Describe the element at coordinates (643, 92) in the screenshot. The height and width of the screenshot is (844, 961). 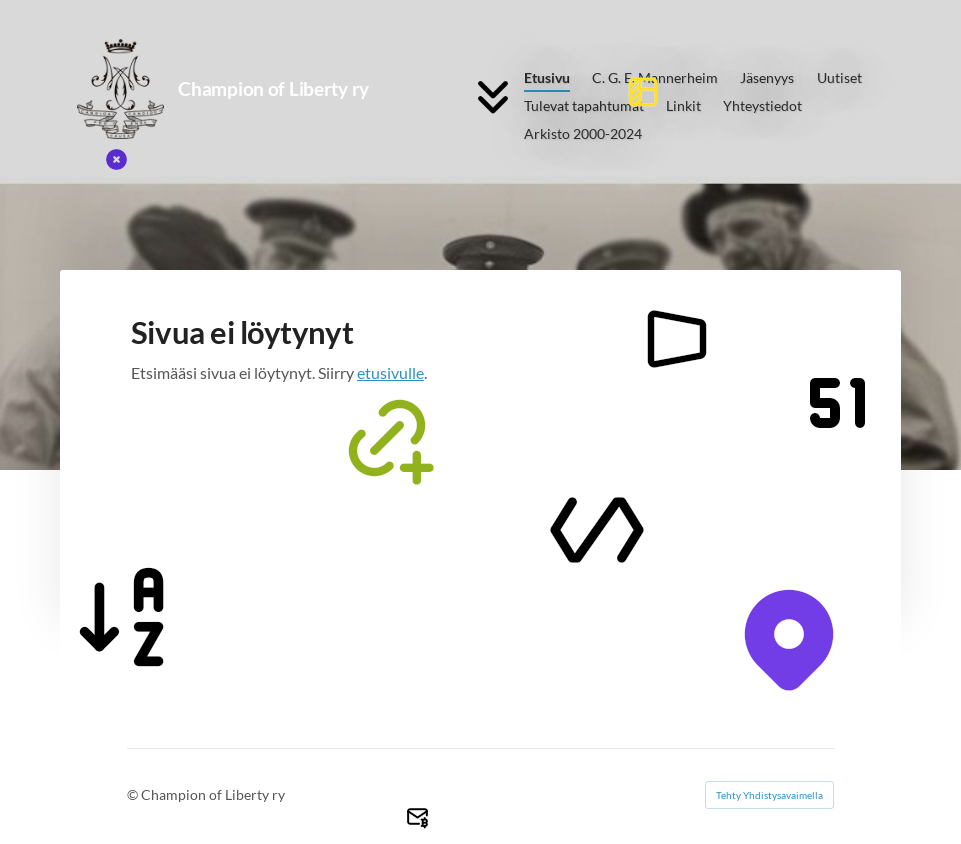
I see `select or highlight a table column` at that location.